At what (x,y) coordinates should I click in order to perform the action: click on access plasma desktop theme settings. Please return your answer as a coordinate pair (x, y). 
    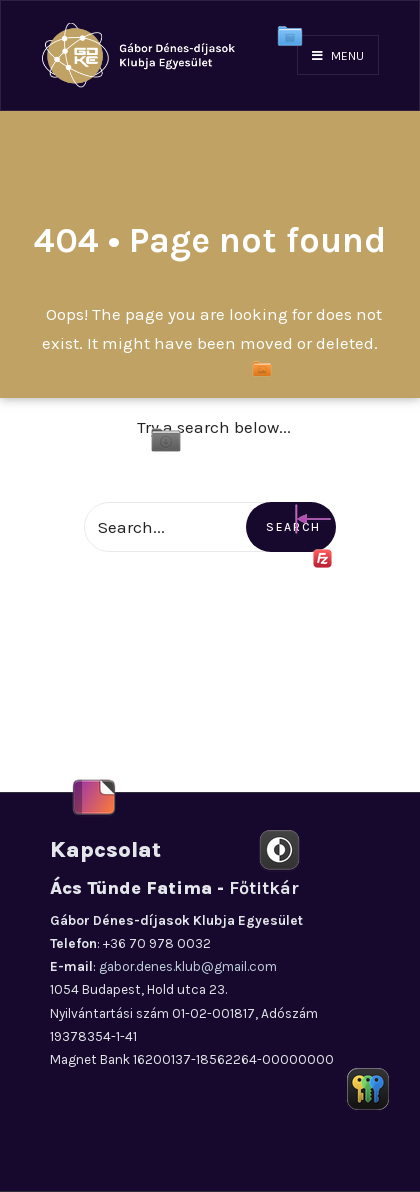
    Looking at the image, I should click on (279, 850).